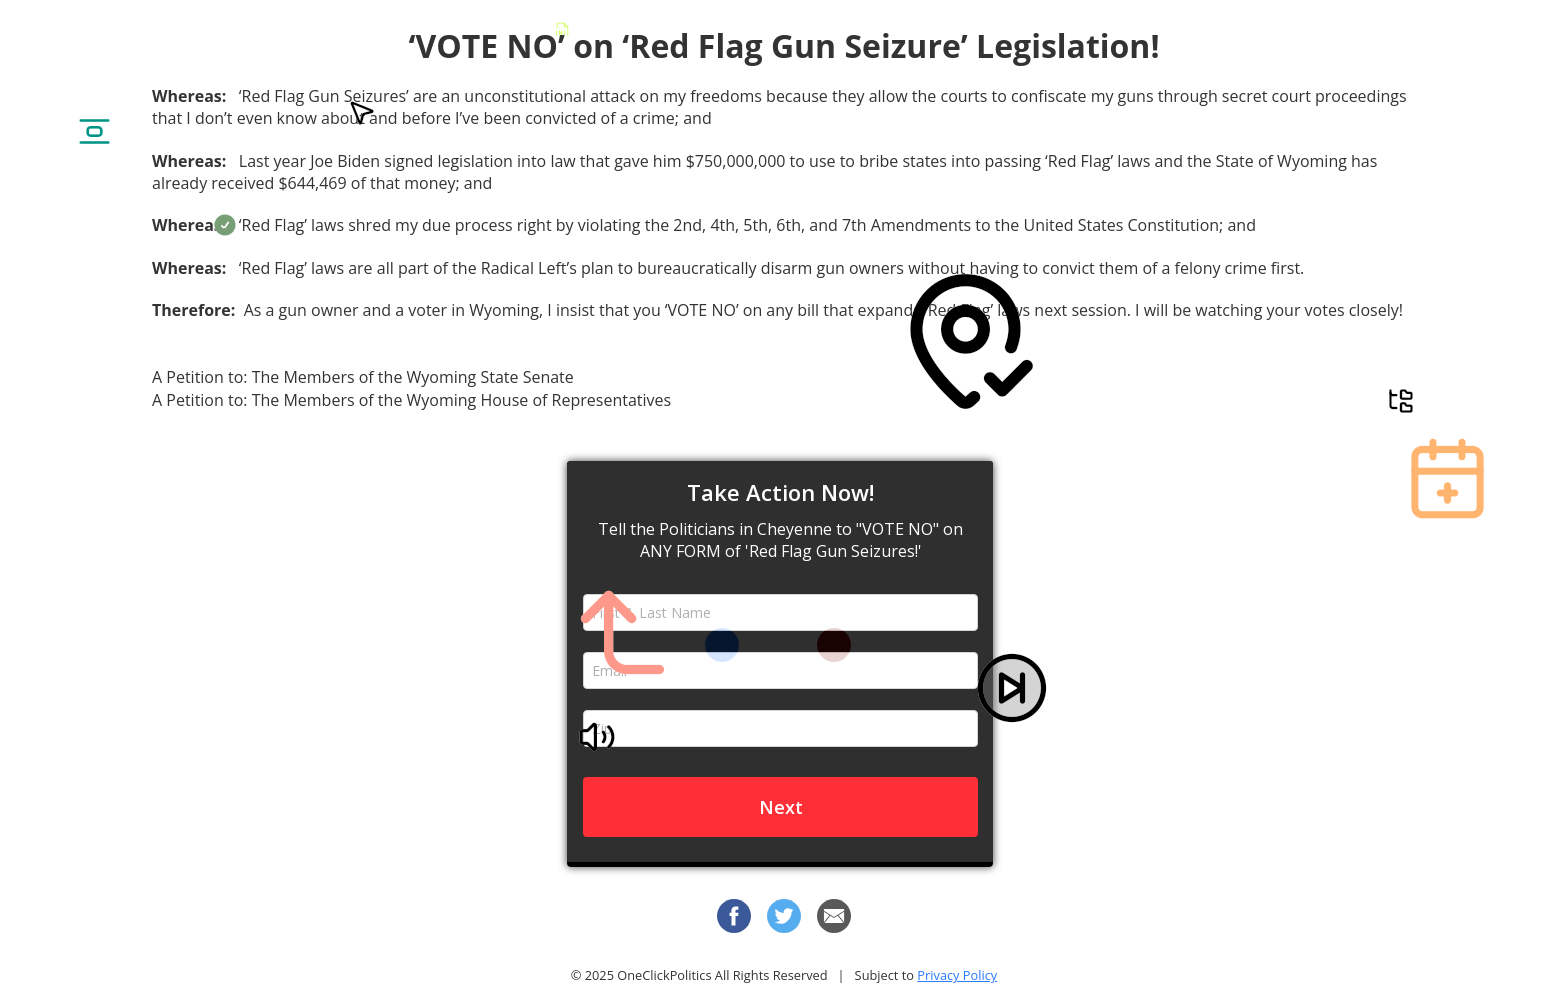 The height and width of the screenshot is (1006, 1568). I want to click on browse directory structure, so click(1401, 401).